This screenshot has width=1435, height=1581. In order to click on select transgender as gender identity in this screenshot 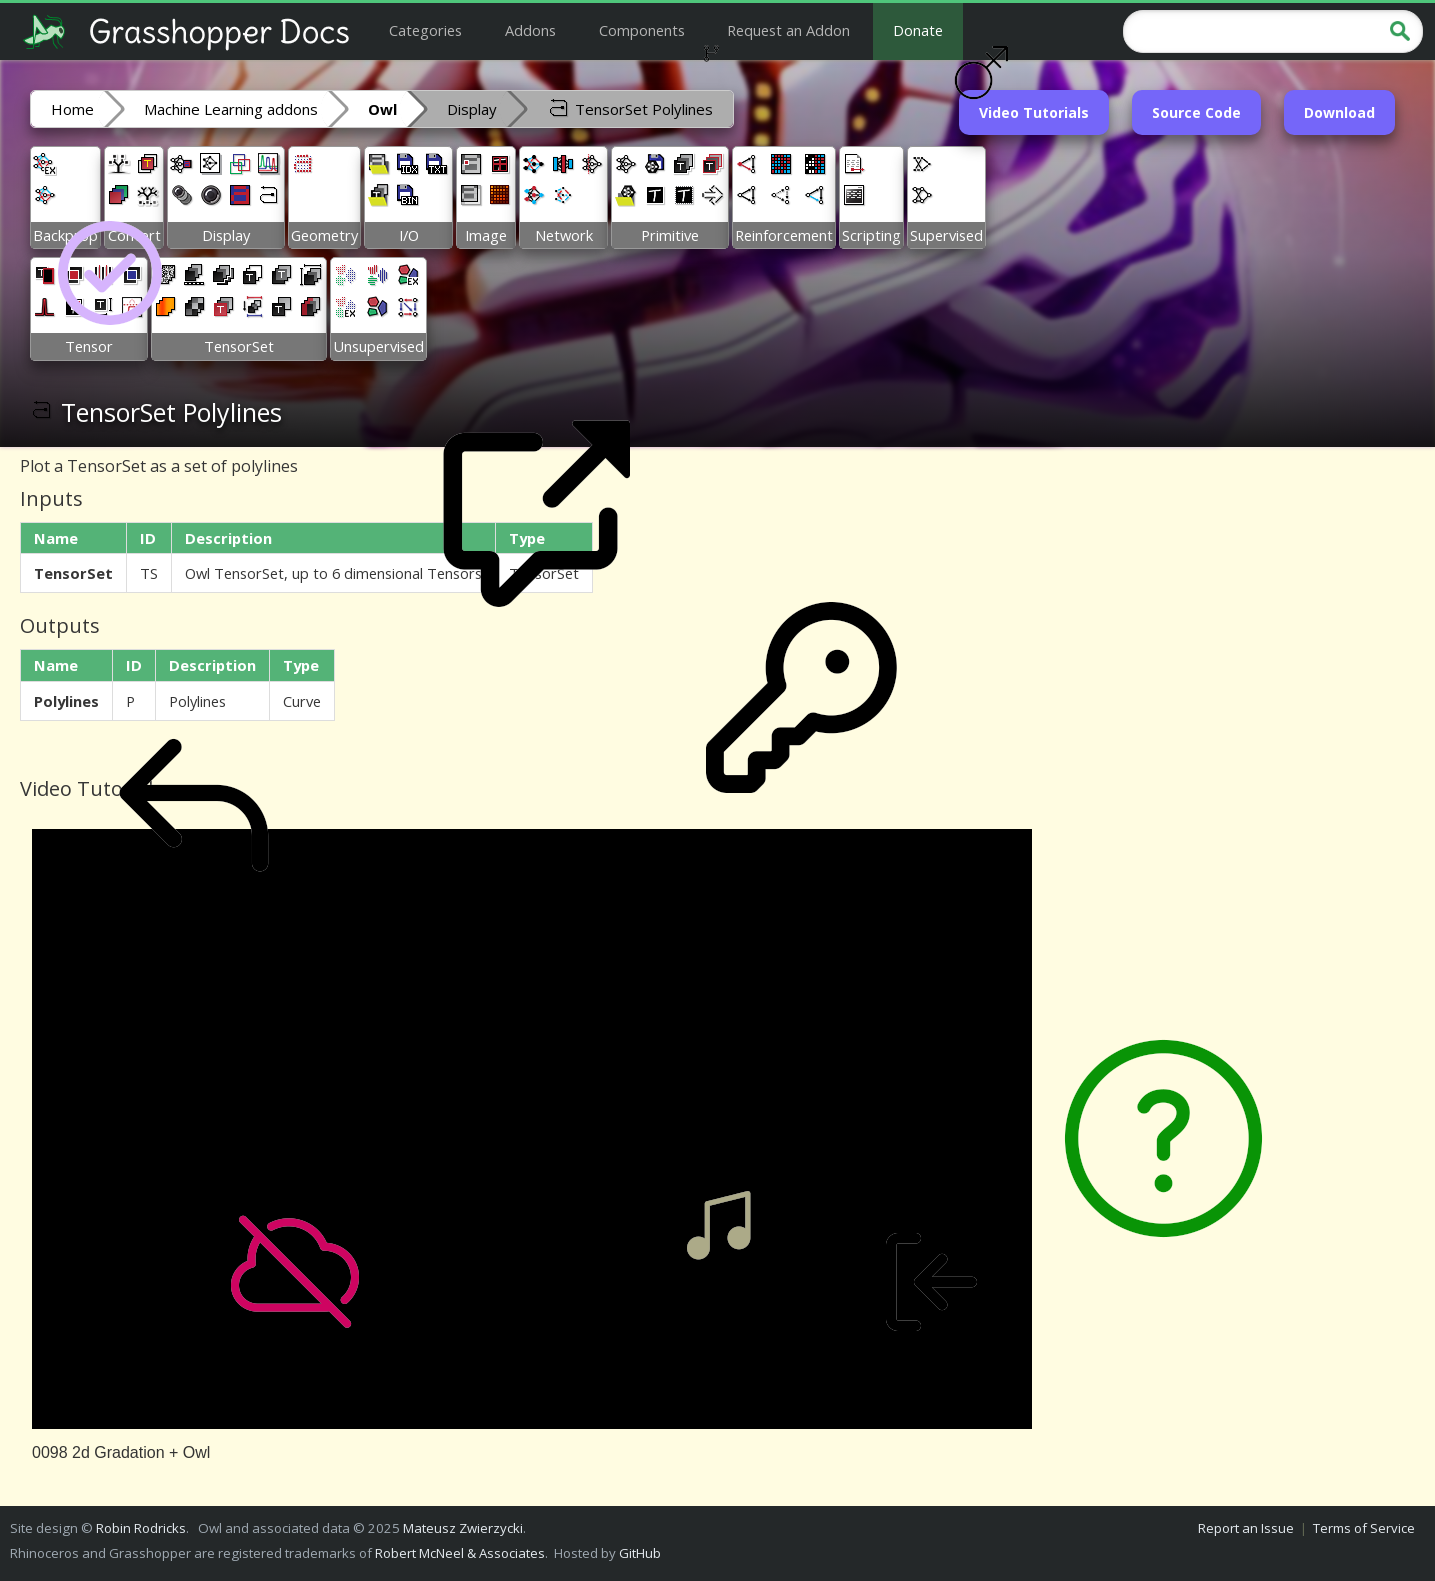, I will do `click(982, 71)`.